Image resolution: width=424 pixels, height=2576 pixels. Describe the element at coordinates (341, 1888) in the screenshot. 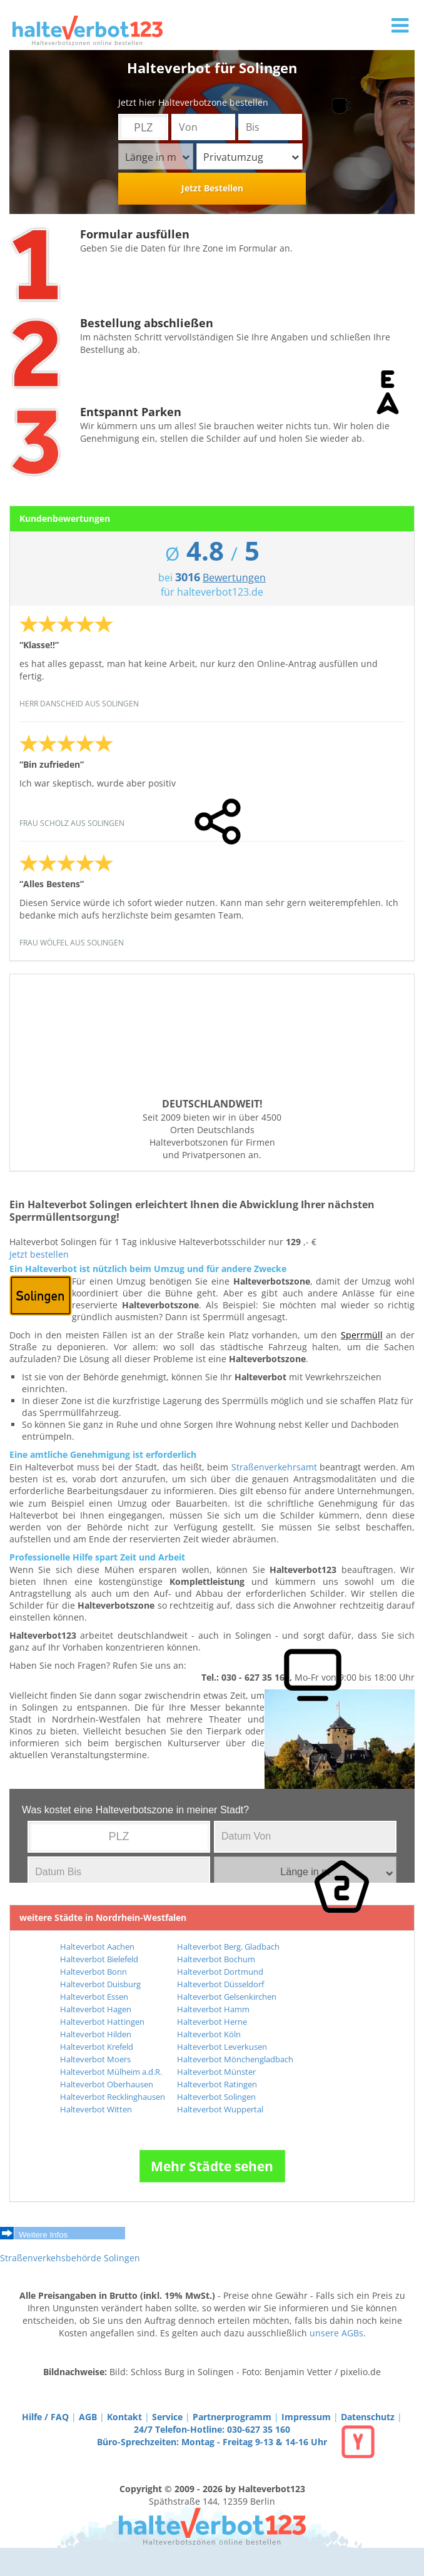

I see `indicates step 2 in a multi-step process` at that location.